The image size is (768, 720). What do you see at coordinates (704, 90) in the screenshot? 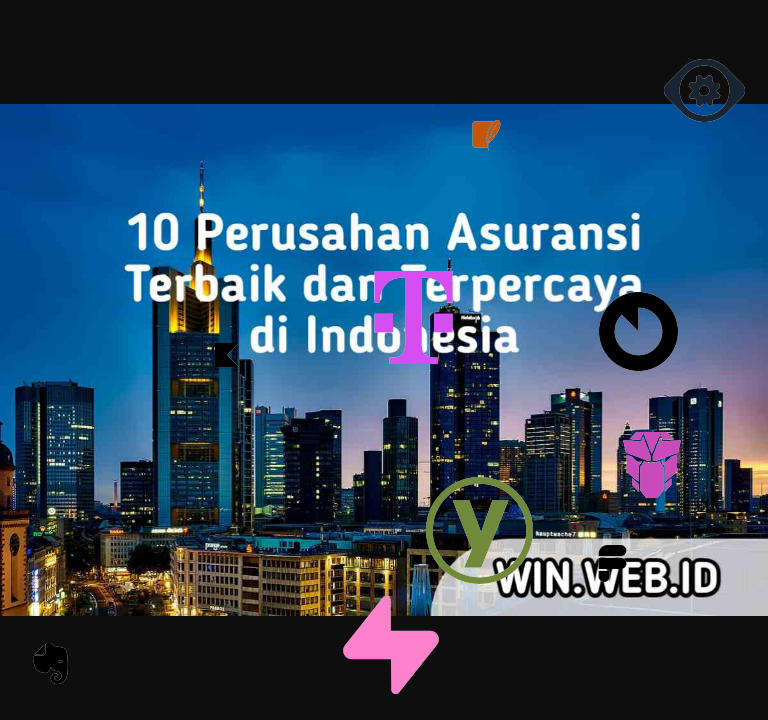
I see `phabricator code review and project management platform logo` at bounding box center [704, 90].